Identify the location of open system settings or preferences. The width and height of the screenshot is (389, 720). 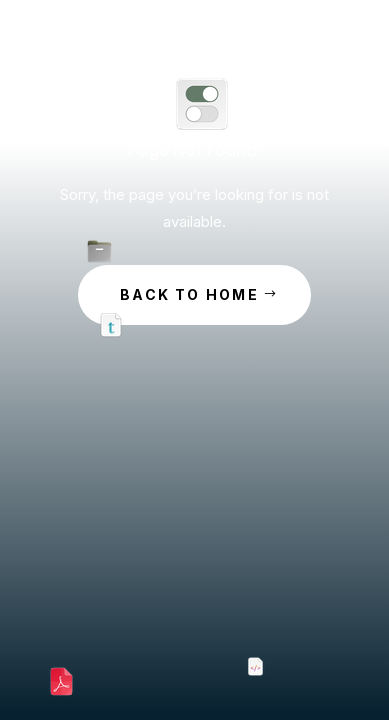
(202, 104).